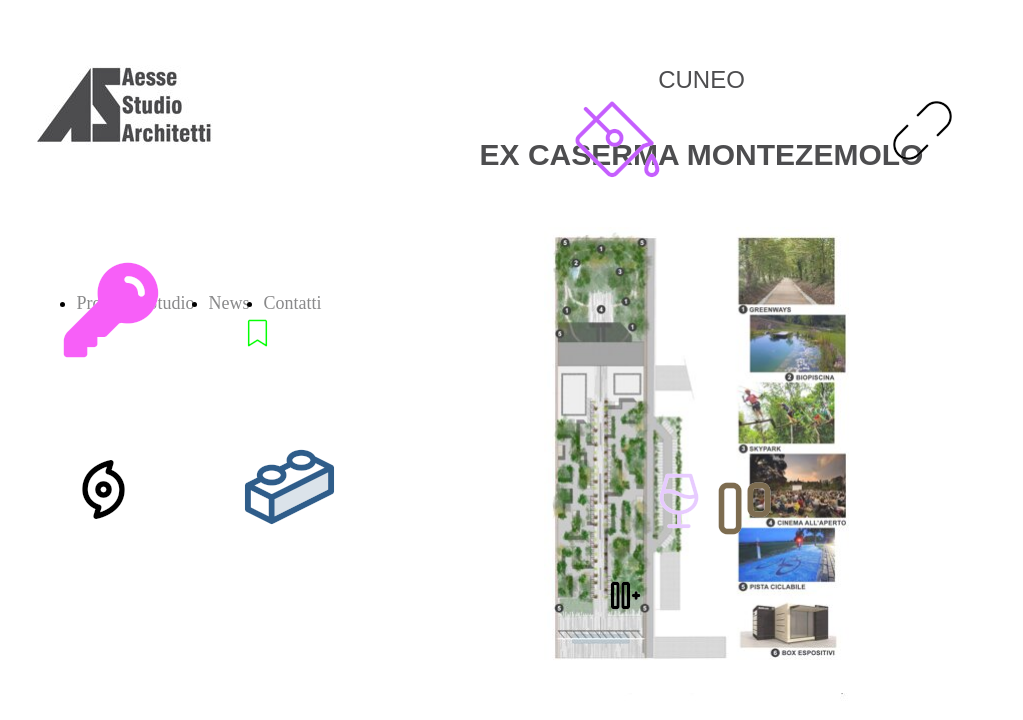 The width and height of the screenshot is (1023, 720). I want to click on indicates severe weather alert or hurricane warning, so click(103, 489).